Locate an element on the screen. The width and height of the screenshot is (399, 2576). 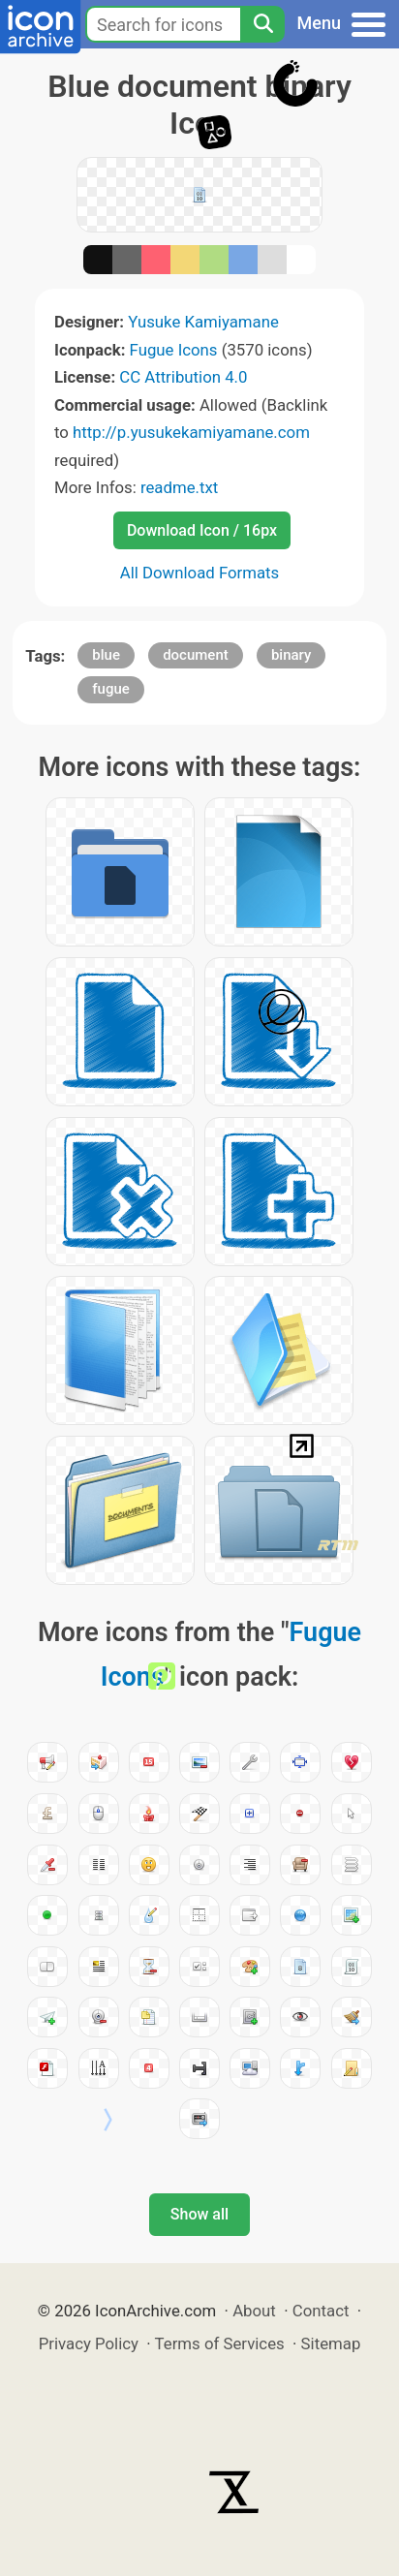
open link in new window is located at coordinates (301, 1445).